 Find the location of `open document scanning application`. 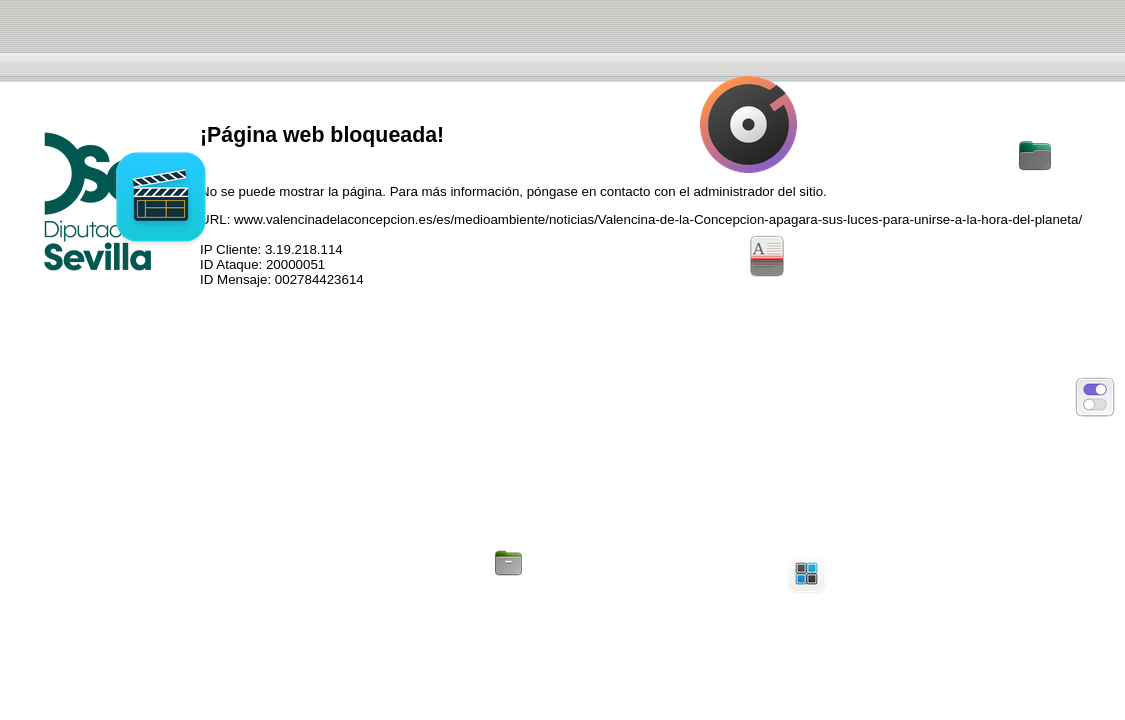

open document scanning application is located at coordinates (767, 256).